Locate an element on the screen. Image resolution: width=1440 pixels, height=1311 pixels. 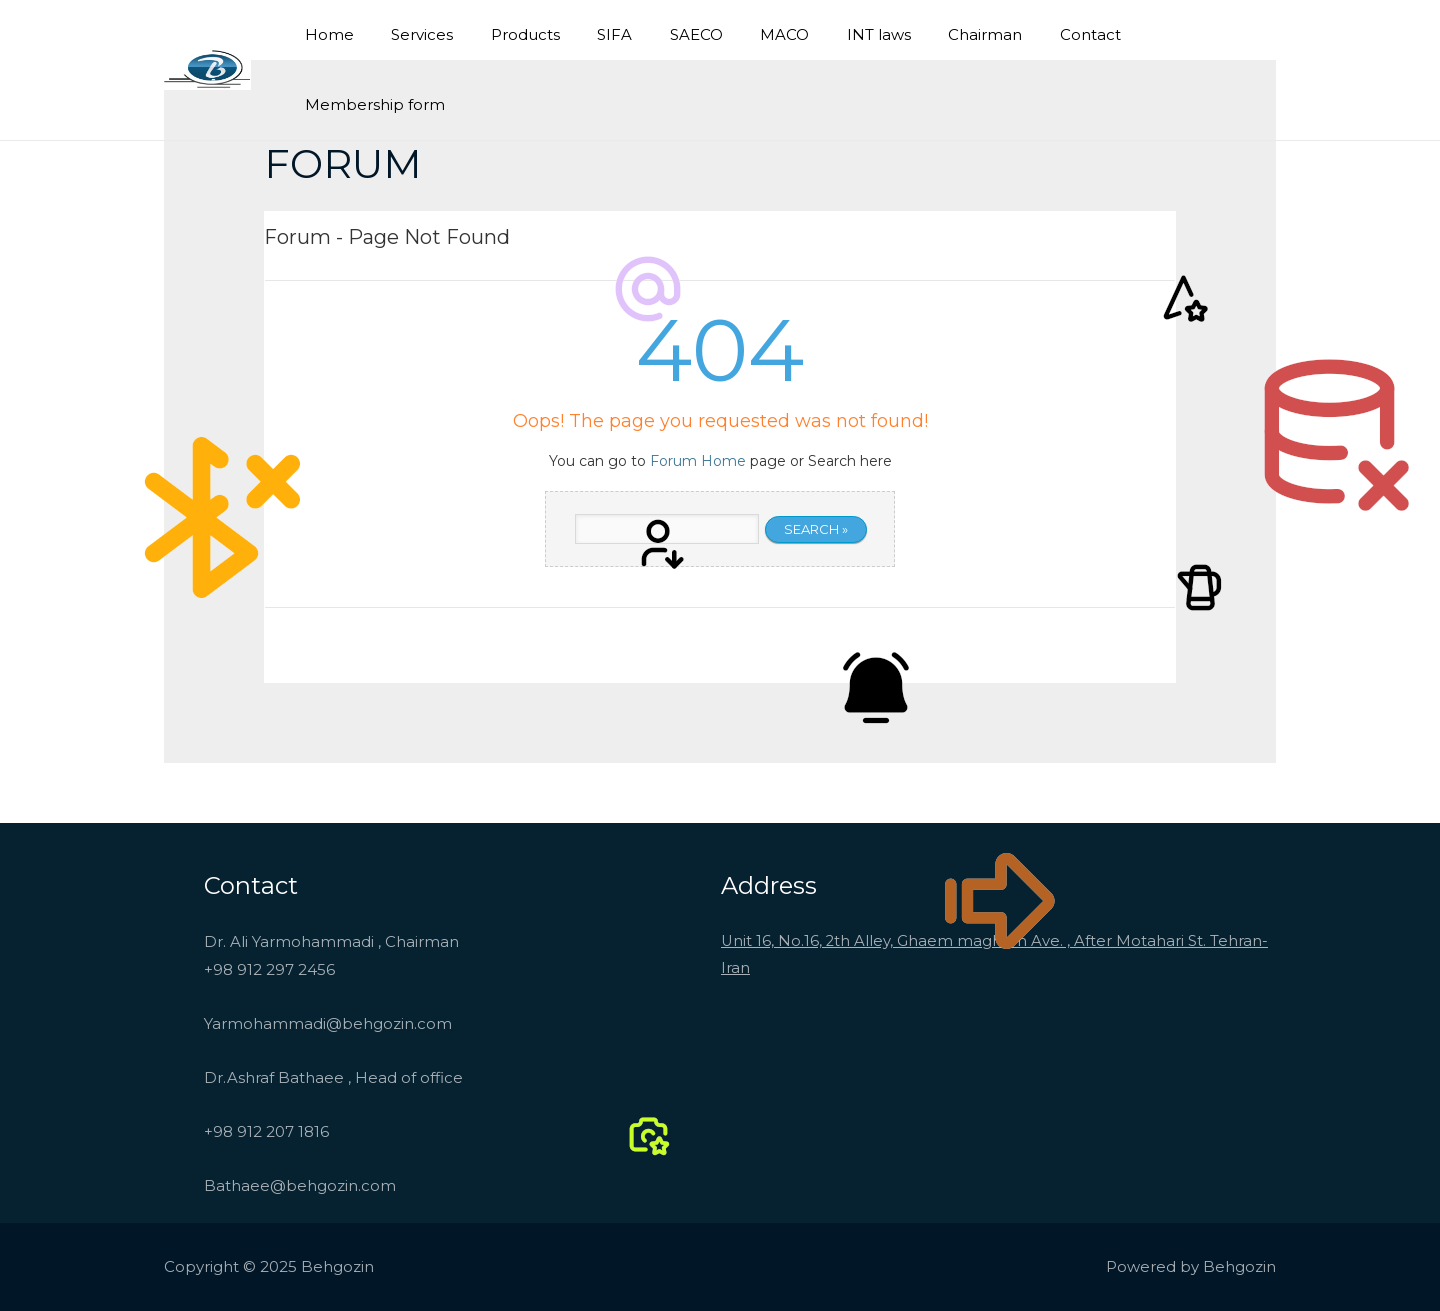
mention a user in a post or comment is located at coordinates (648, 289).